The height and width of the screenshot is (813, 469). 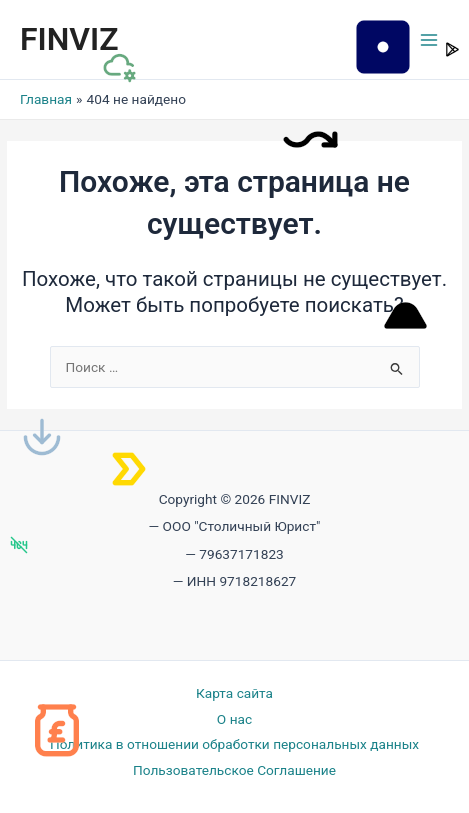 What do you see at coordinates (57, 729) in the screenshot?
I see `donate or tip in pounds` at bounding box center [57, 729].